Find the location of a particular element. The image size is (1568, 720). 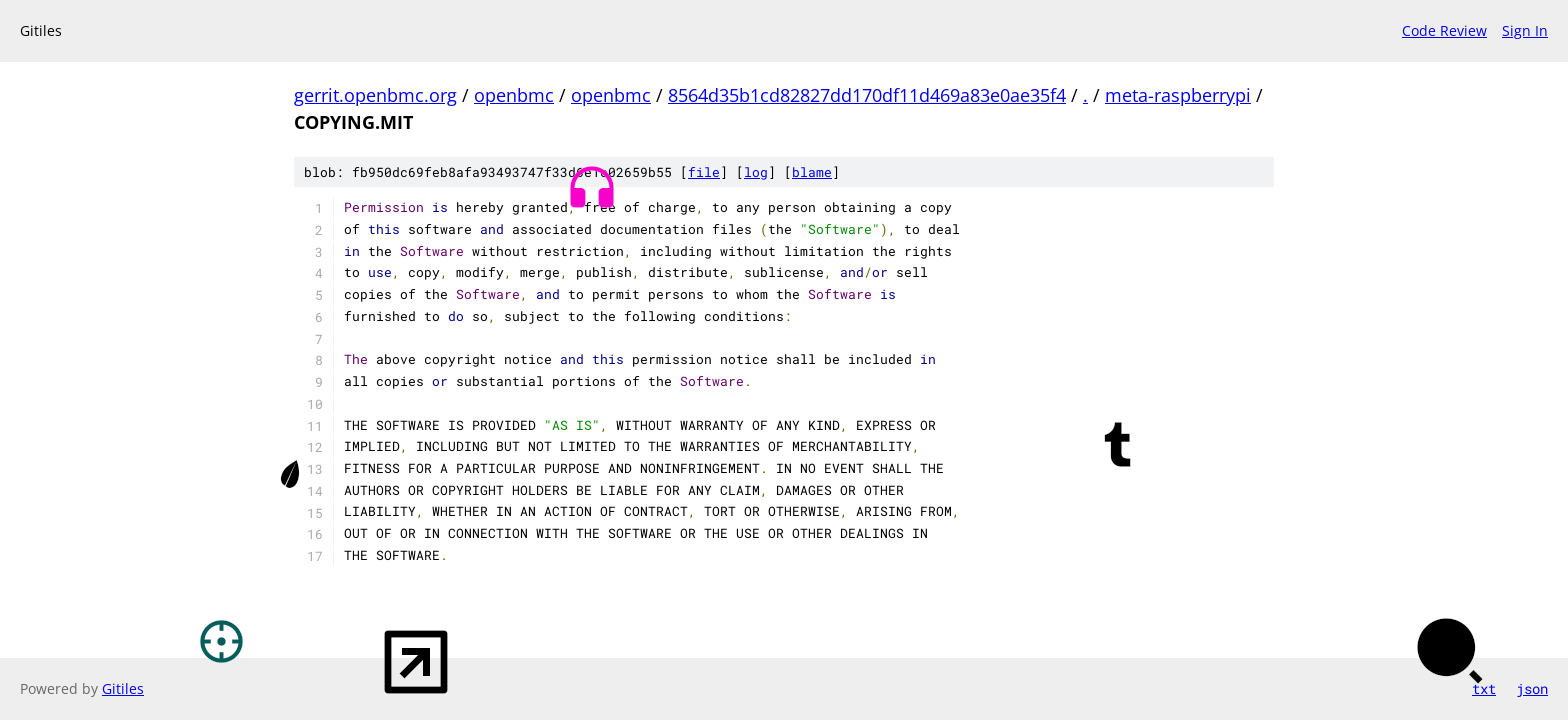

open link in new window is located at coordinates (416, 662).